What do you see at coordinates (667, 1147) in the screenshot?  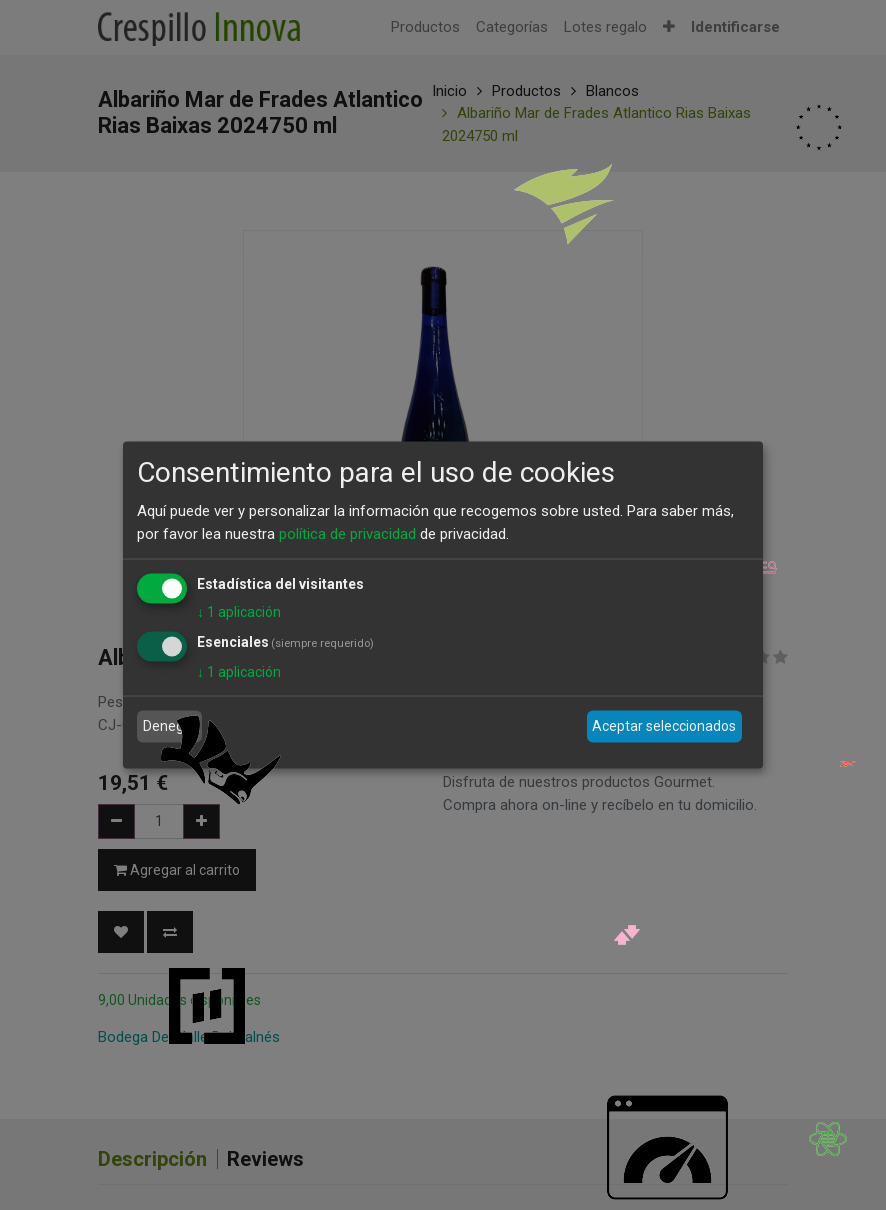 I see `open Google PageSpeed Insights` at bounding box center [667, 1147].